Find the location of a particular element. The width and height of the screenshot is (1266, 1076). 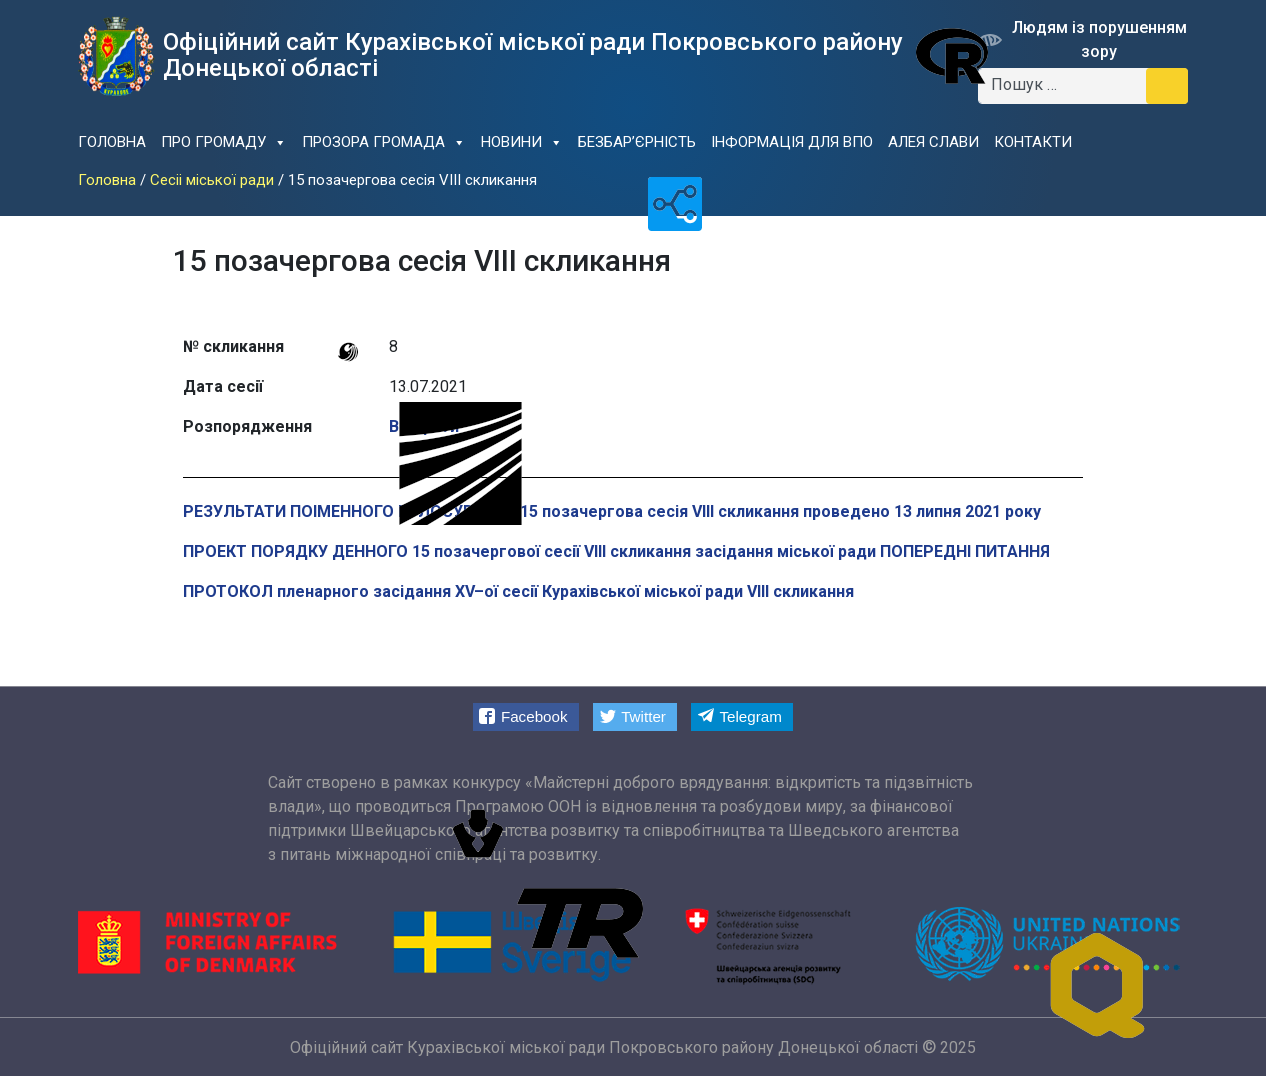

open the TrainerRoad cycling training app is located at coordinates (580, 923).